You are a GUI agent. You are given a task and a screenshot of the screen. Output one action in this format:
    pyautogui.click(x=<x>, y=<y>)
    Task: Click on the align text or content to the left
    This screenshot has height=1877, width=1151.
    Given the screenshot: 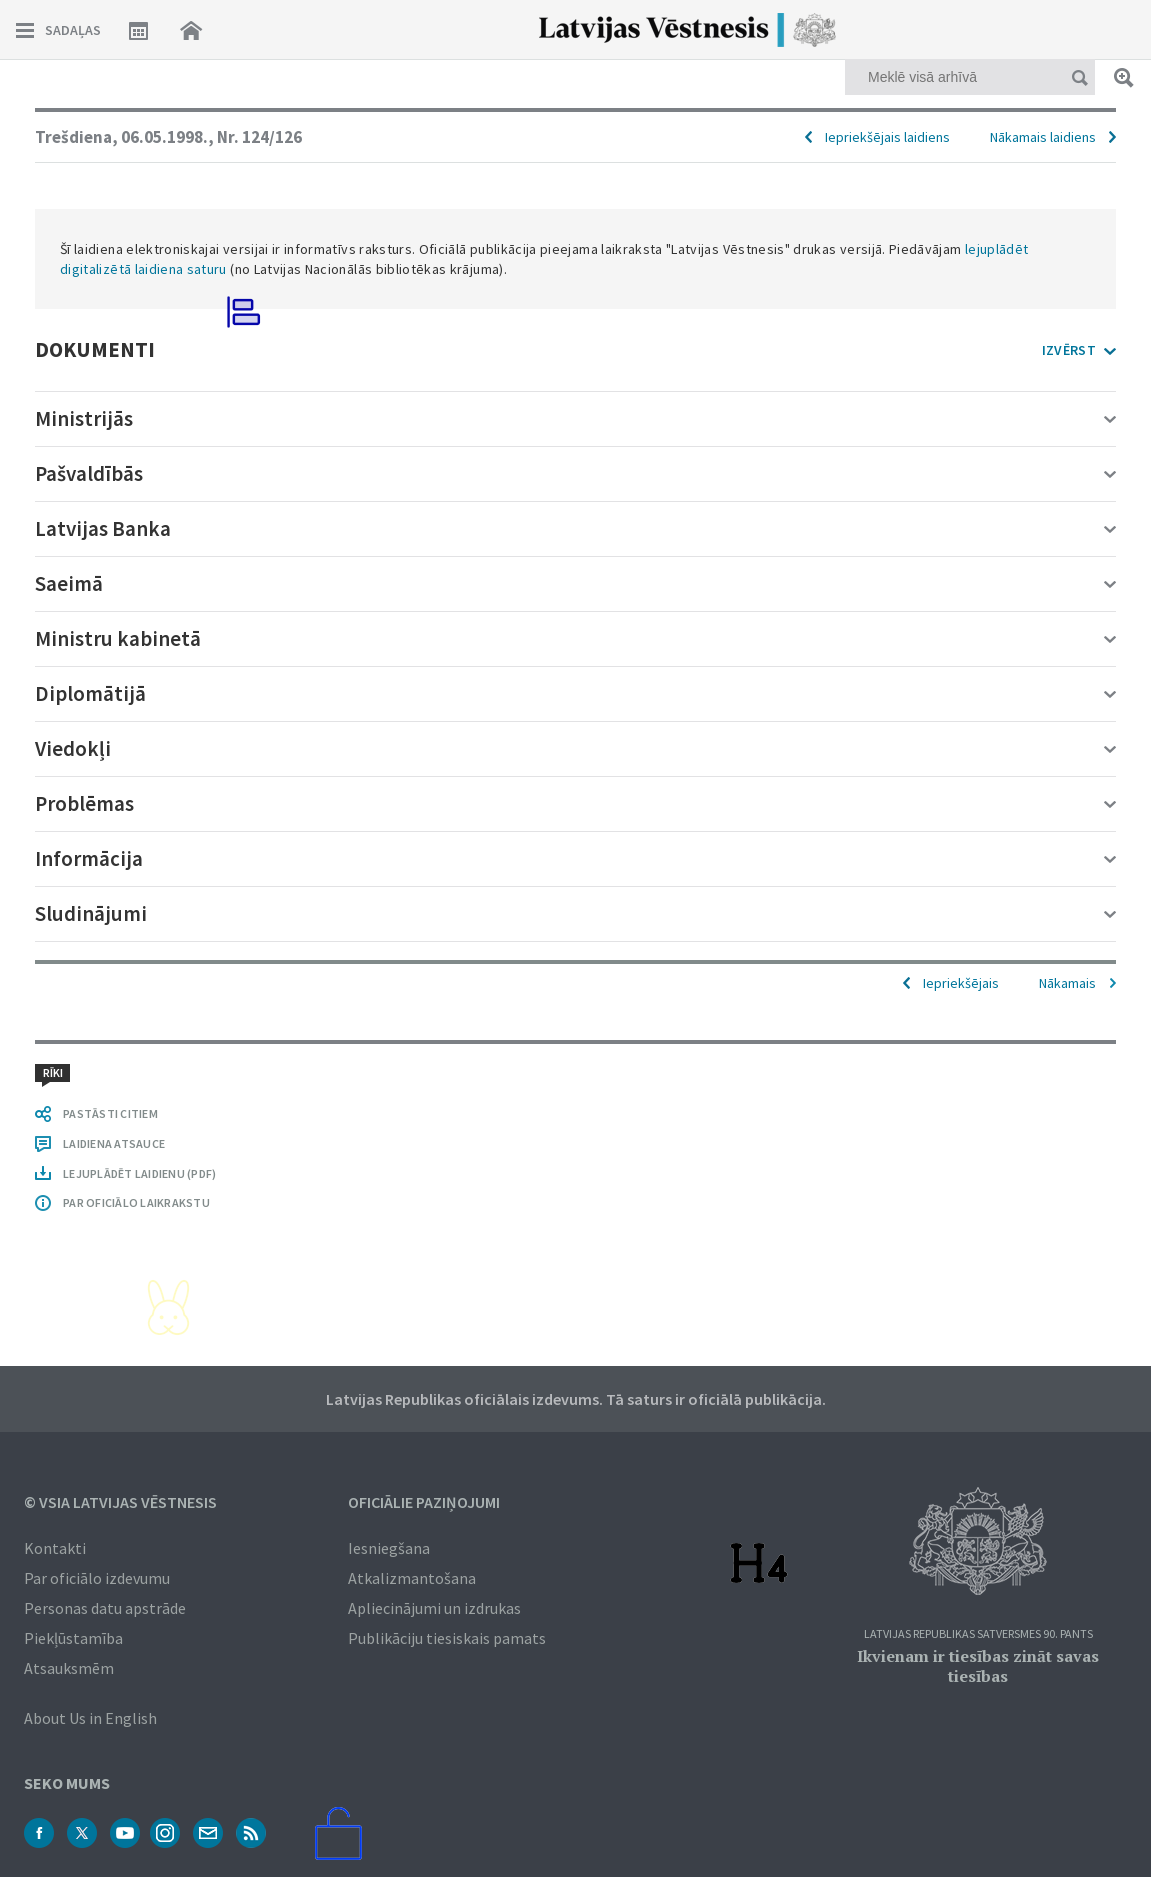 What is the action you would take?
    pyautogui.click(x=243, y=312)
    